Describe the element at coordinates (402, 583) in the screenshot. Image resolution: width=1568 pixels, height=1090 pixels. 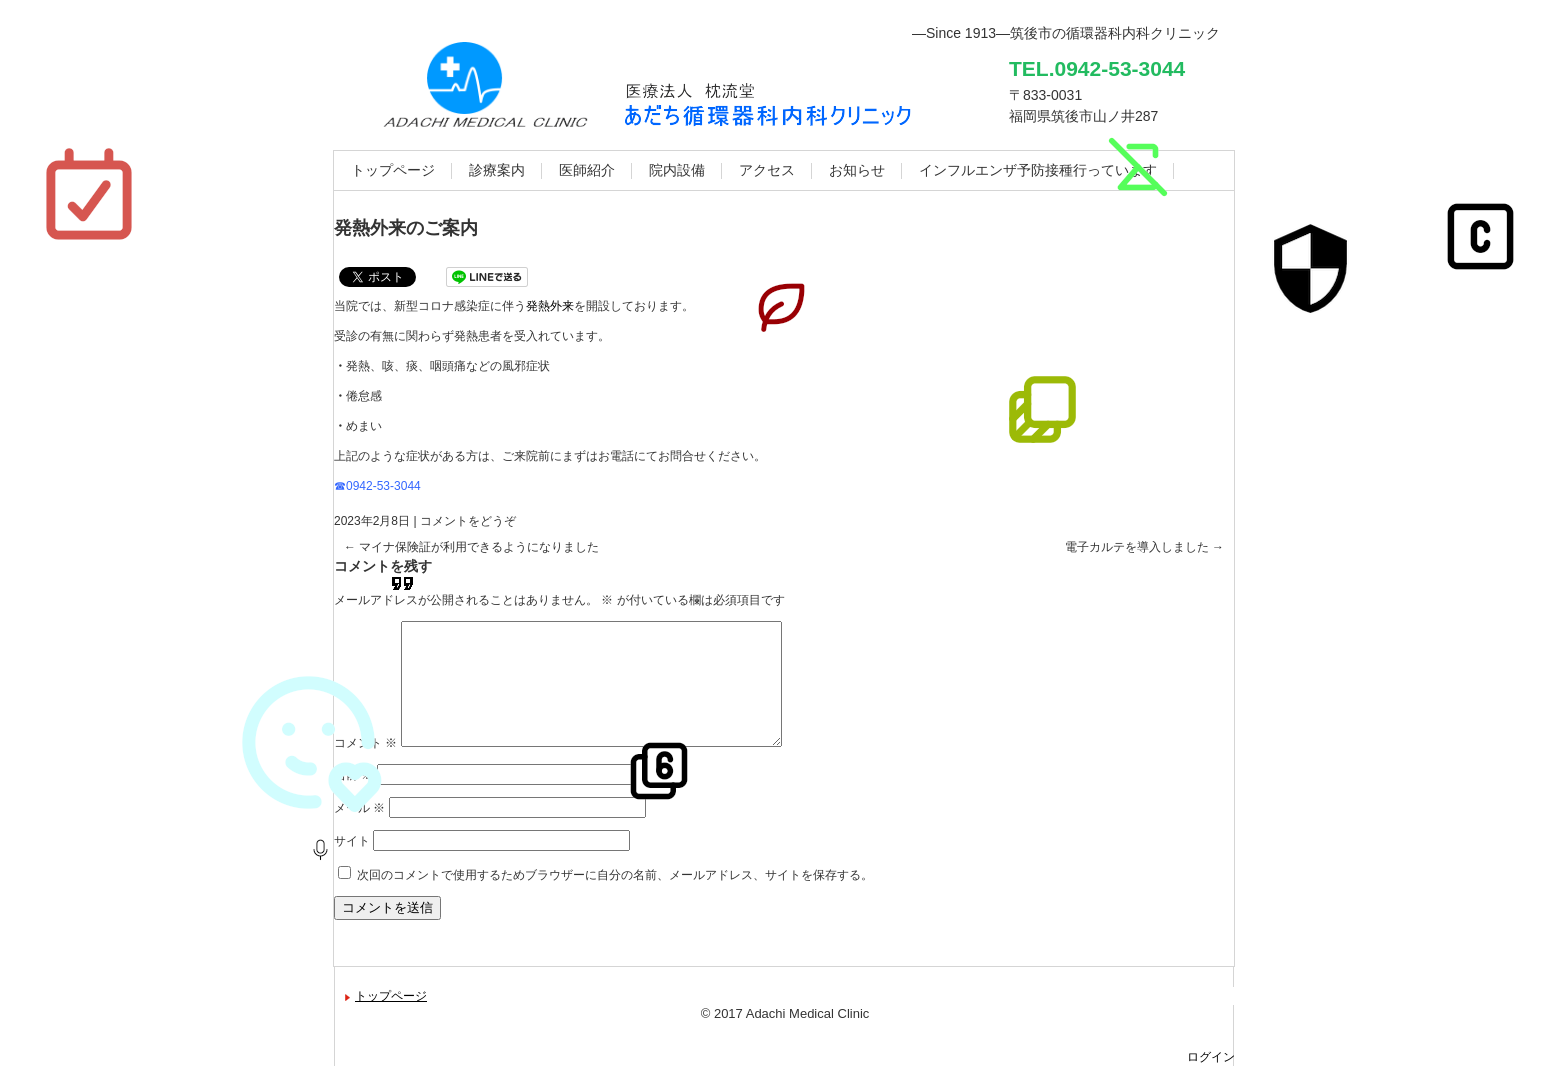
I see `insert a block quote` at that location.